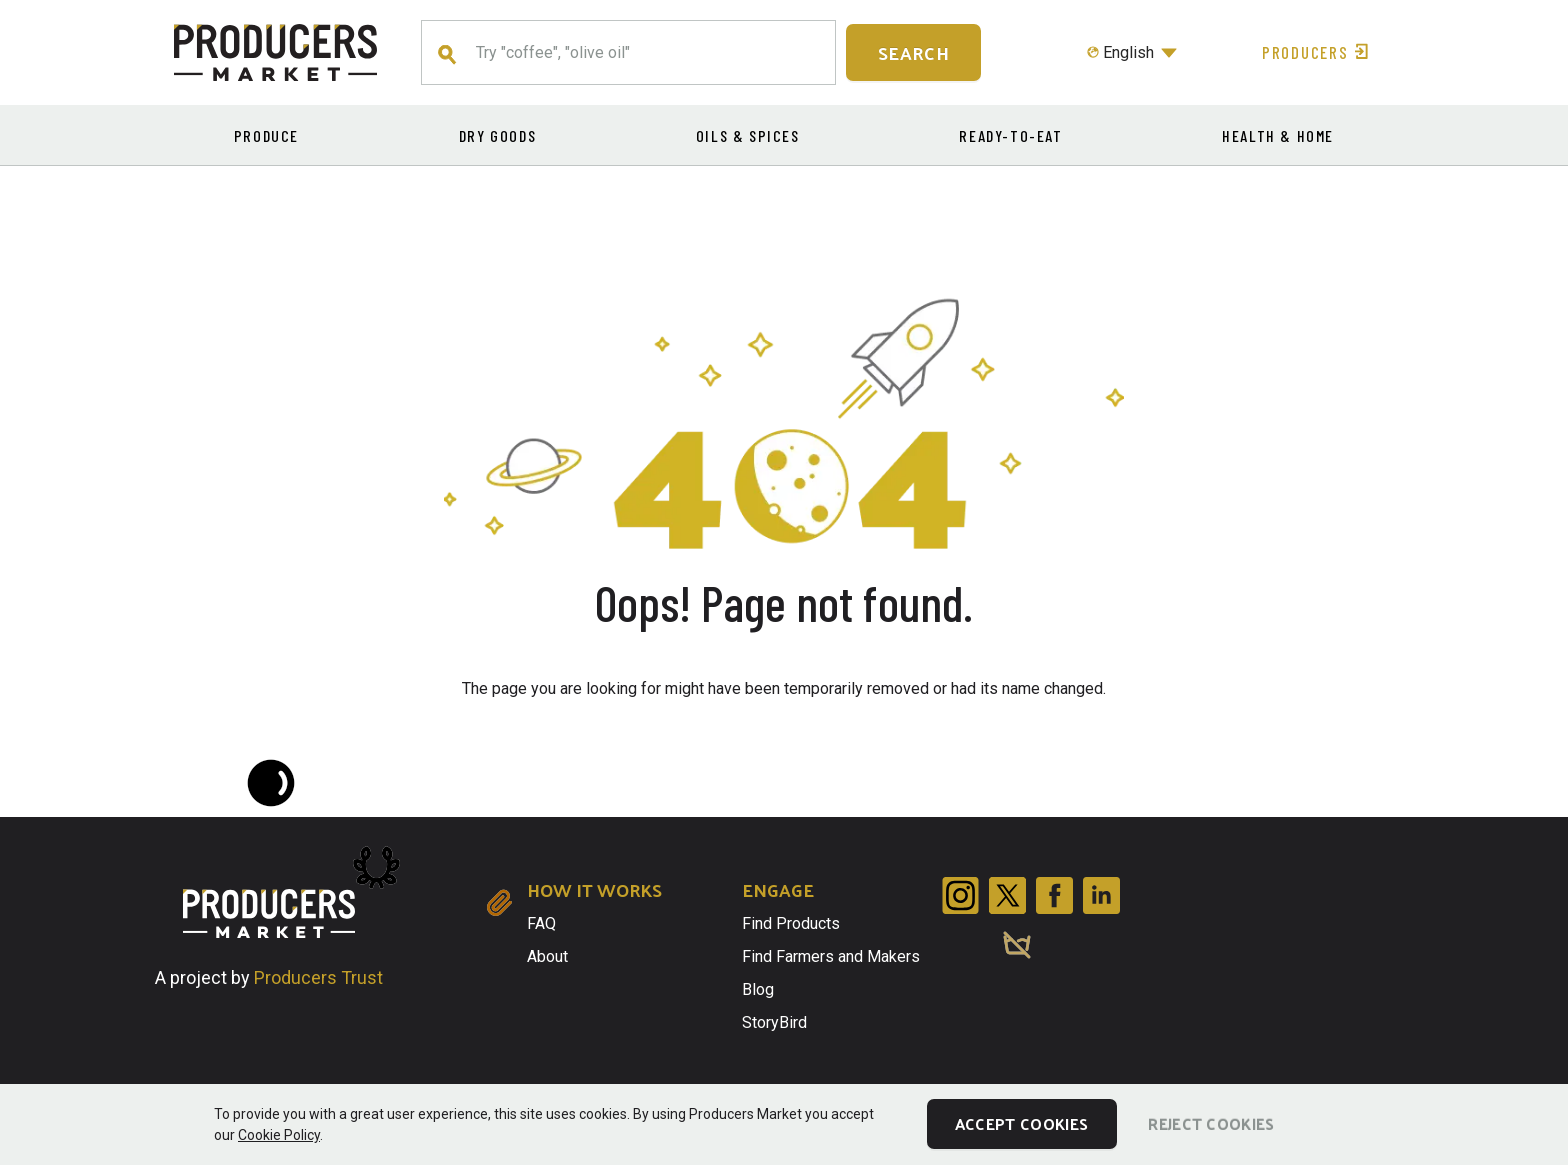 This screenshot has width=1568, height=1165. What do you see at coordinates (376, 867) in the screenshot?
I see `view achievements or awards` at bounding box center [376, 867].